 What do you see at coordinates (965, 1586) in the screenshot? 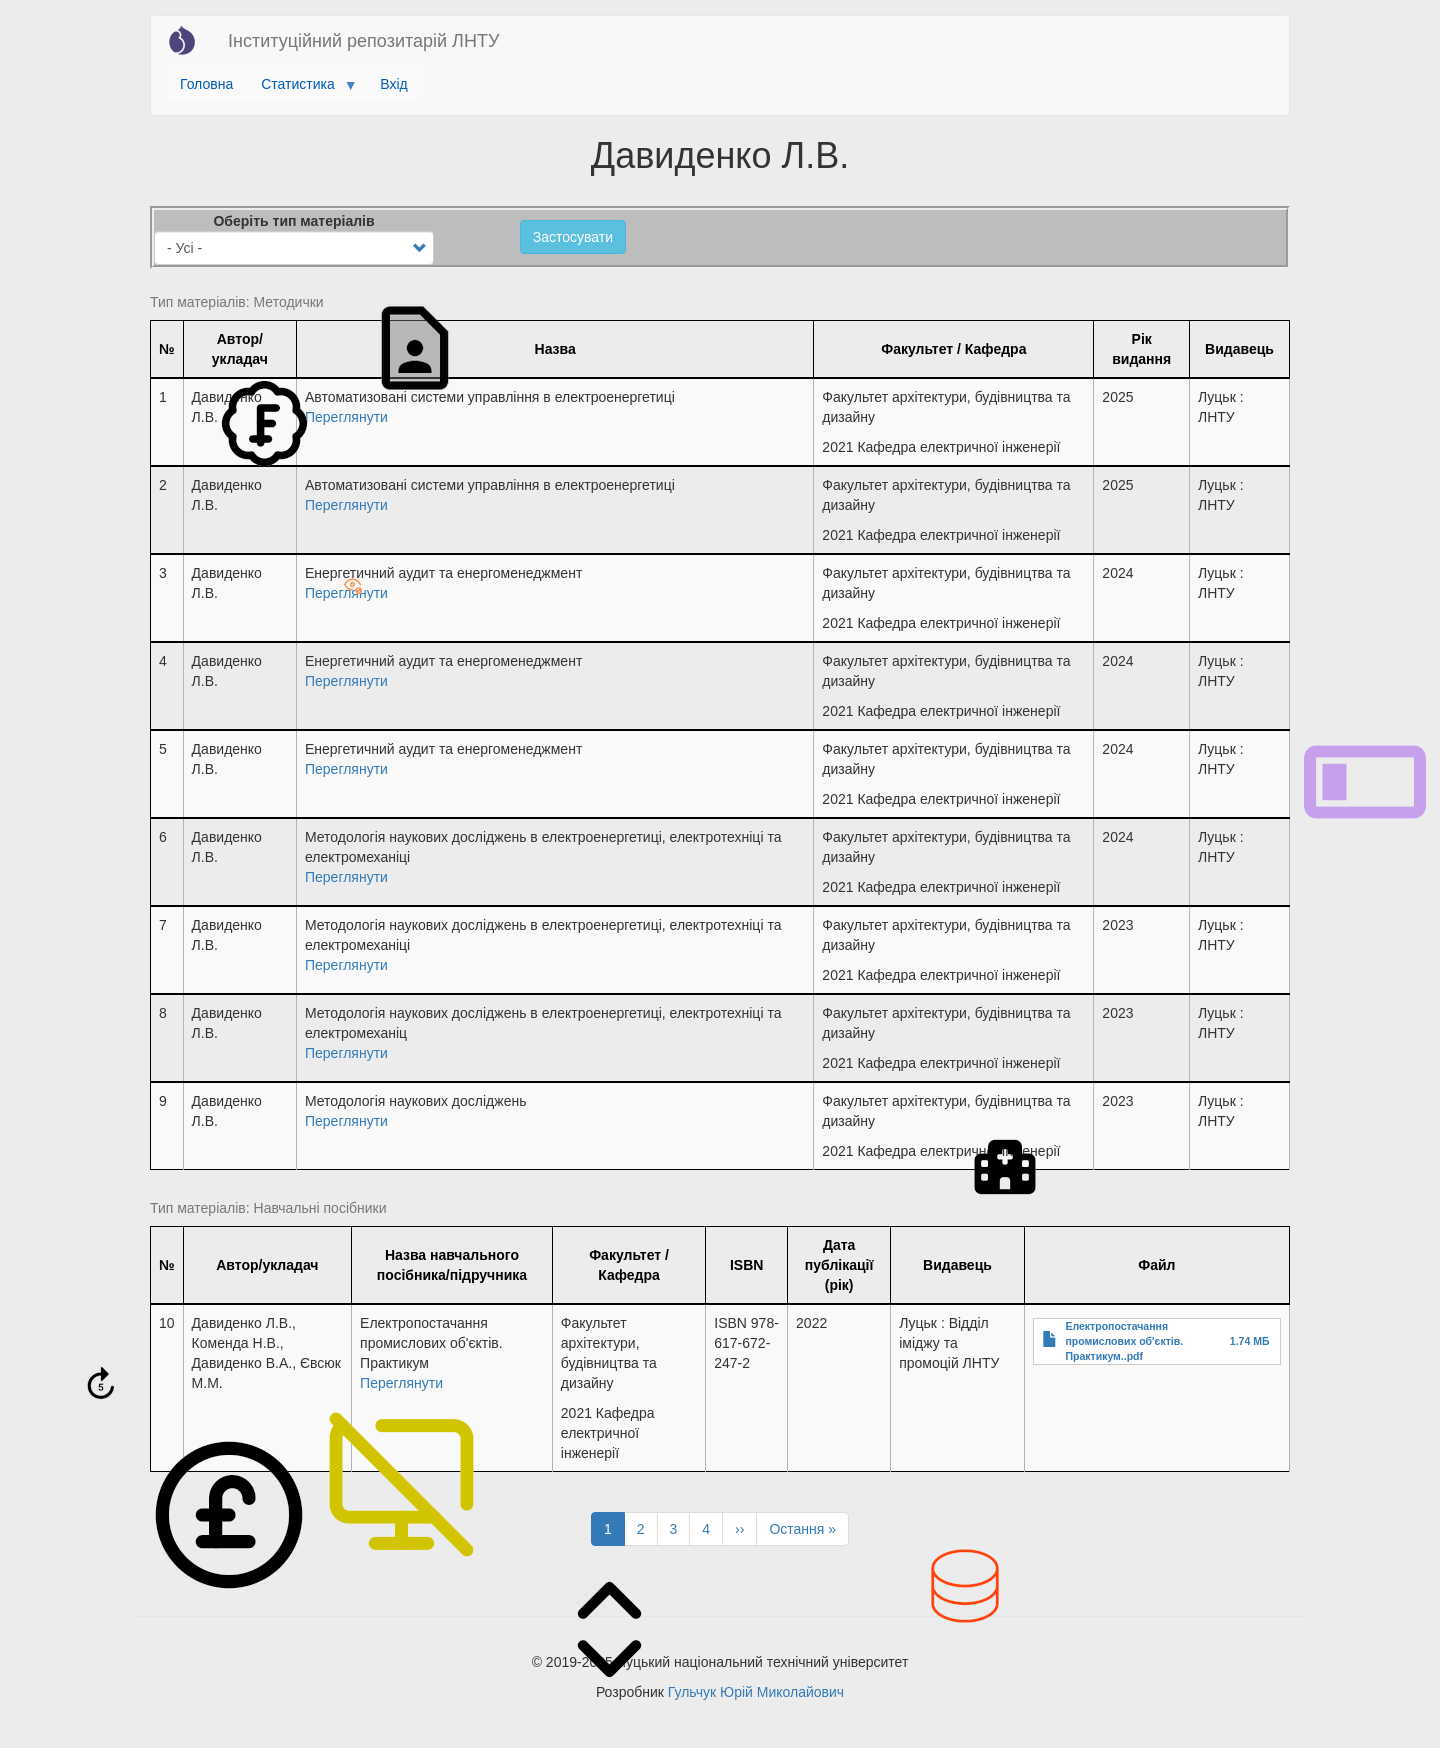
I see `access database or data storage` at bounding box center [965, 1586].